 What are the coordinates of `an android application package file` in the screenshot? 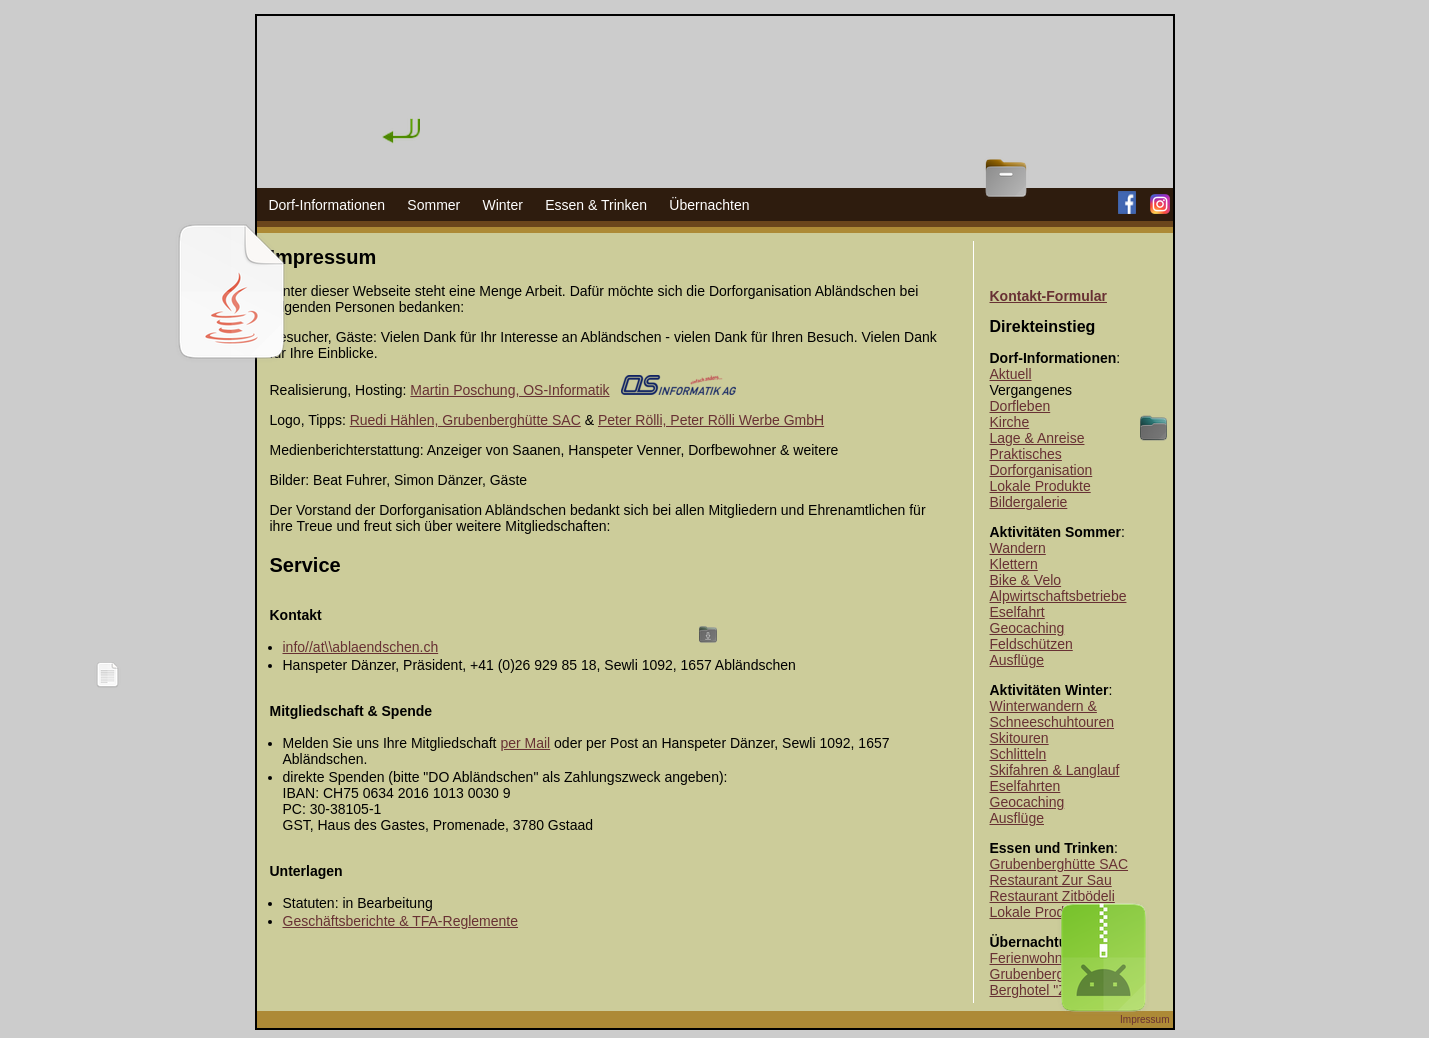 It's located at (1103, 957).